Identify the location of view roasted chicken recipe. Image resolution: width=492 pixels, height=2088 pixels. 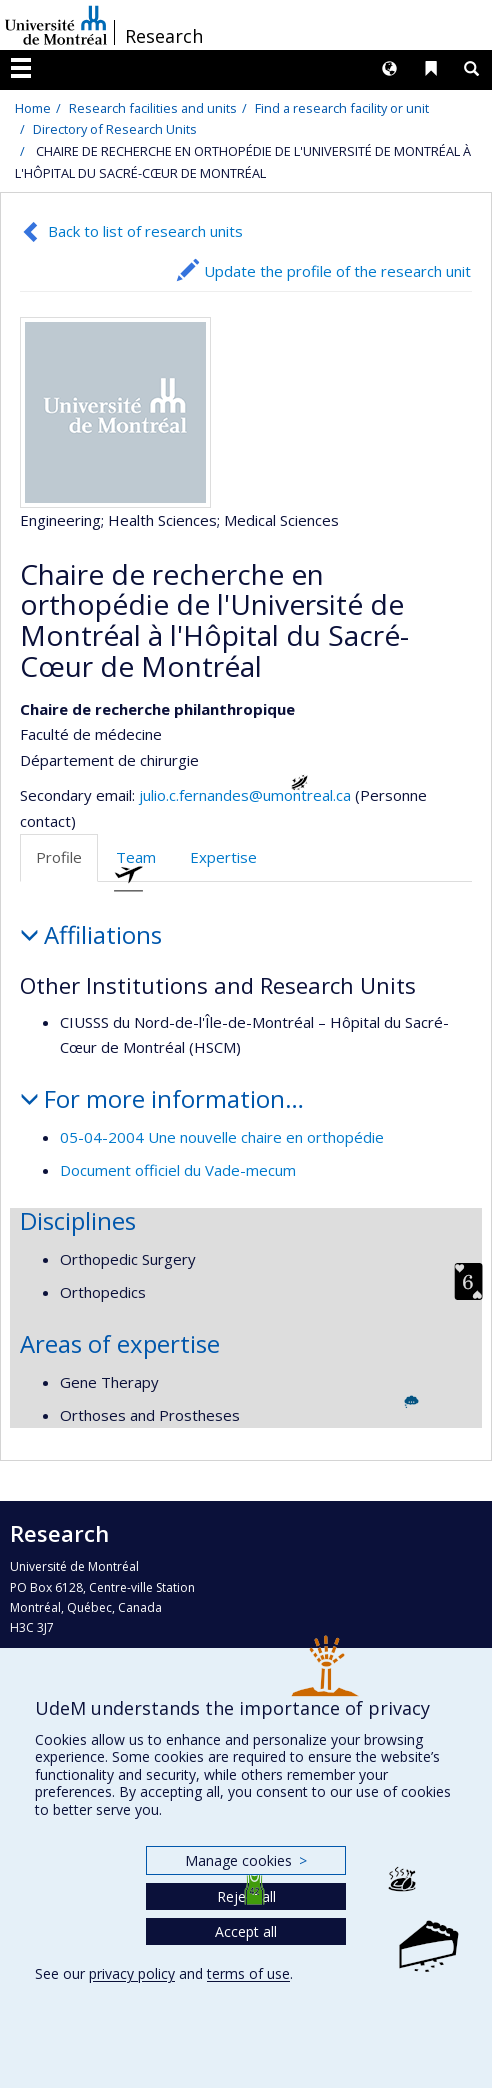
(402, 1879).